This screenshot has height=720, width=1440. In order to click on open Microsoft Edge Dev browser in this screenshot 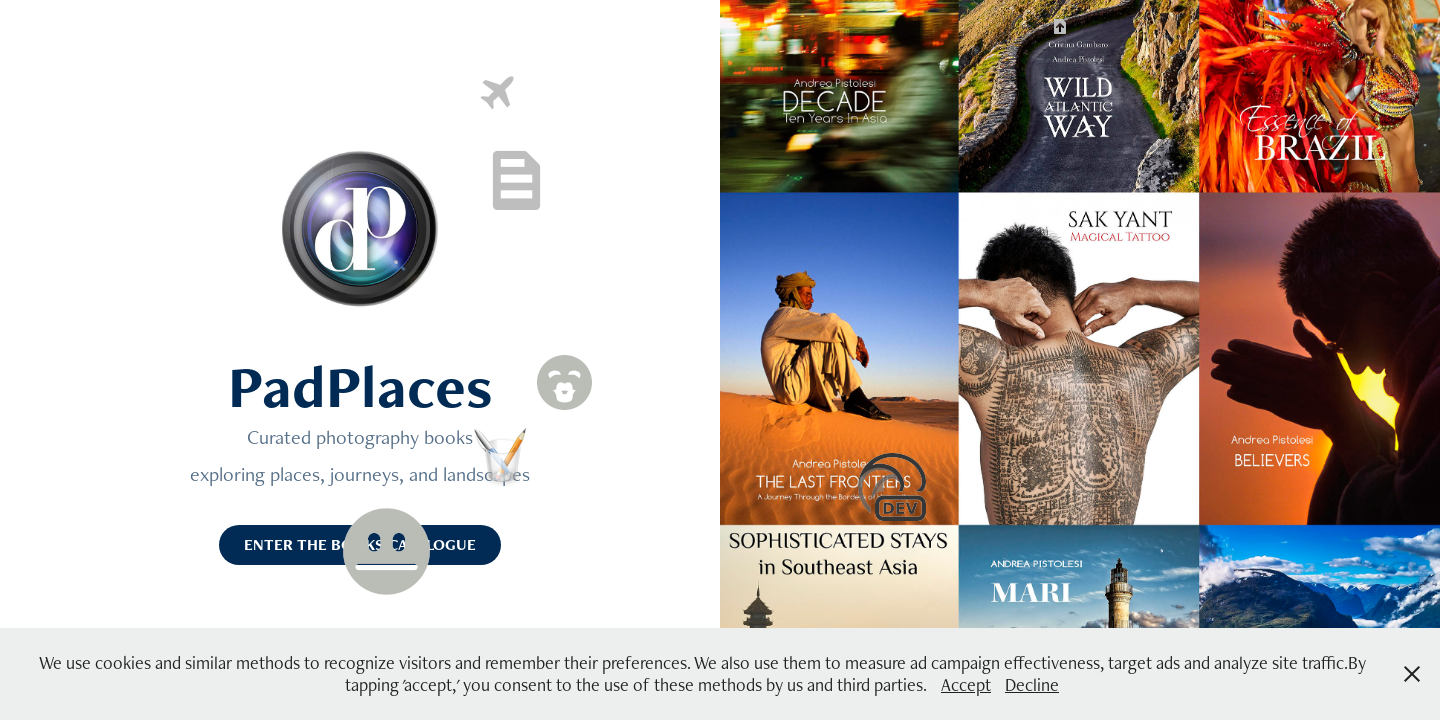, I will do `click(892, 487)`.